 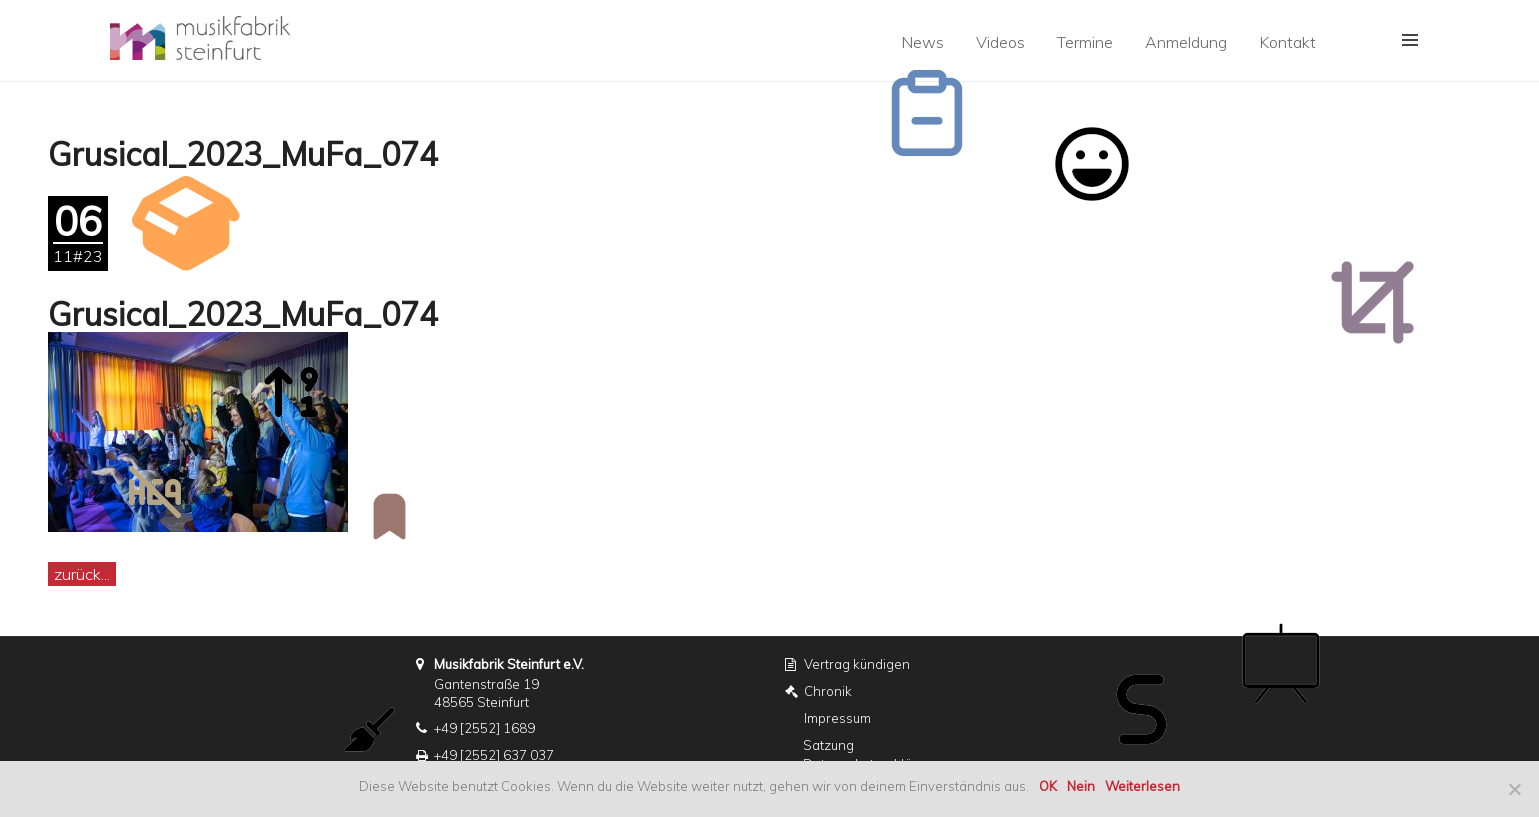 I want to click on start or view a presentation, so click(x=1281, y=665).